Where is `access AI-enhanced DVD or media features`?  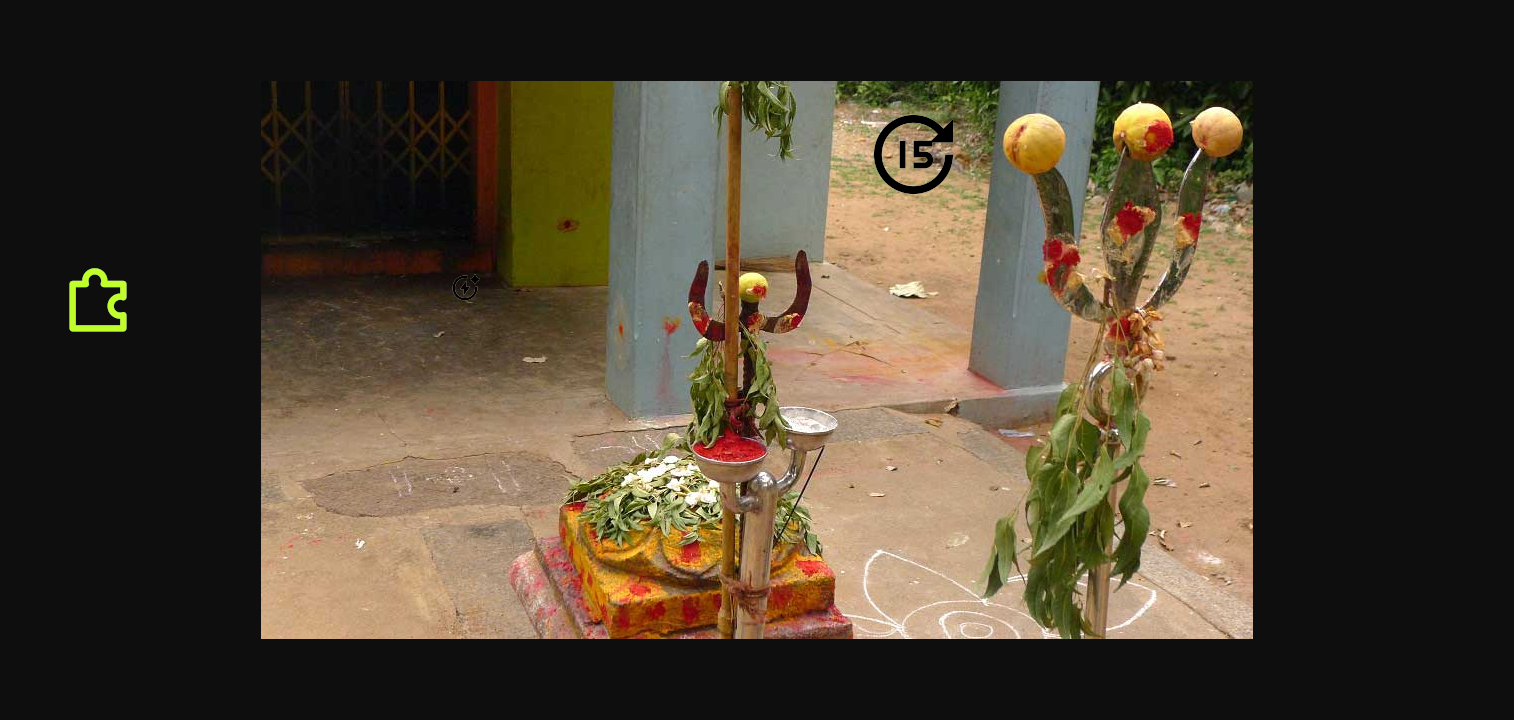 access AI-enhanced DVD or media features is located at coordinates (465, 288).